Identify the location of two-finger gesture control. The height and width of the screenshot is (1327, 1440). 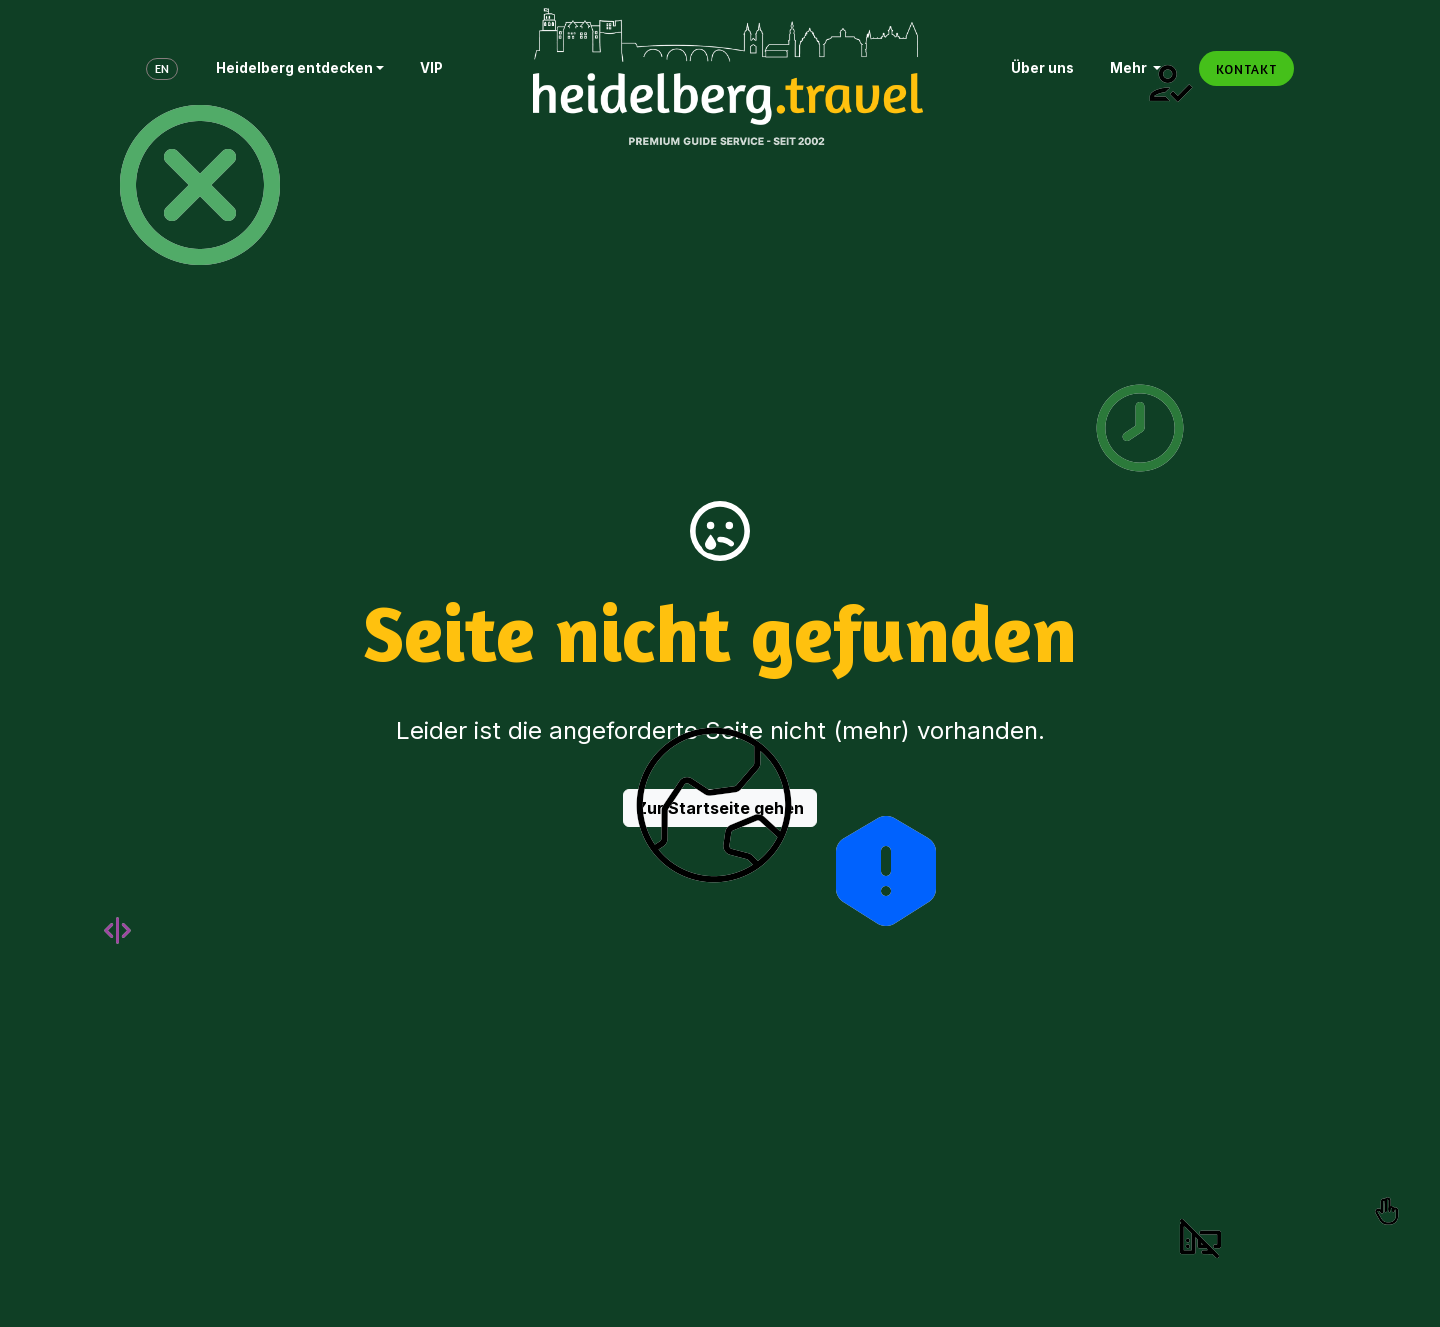
(1387, 1211).